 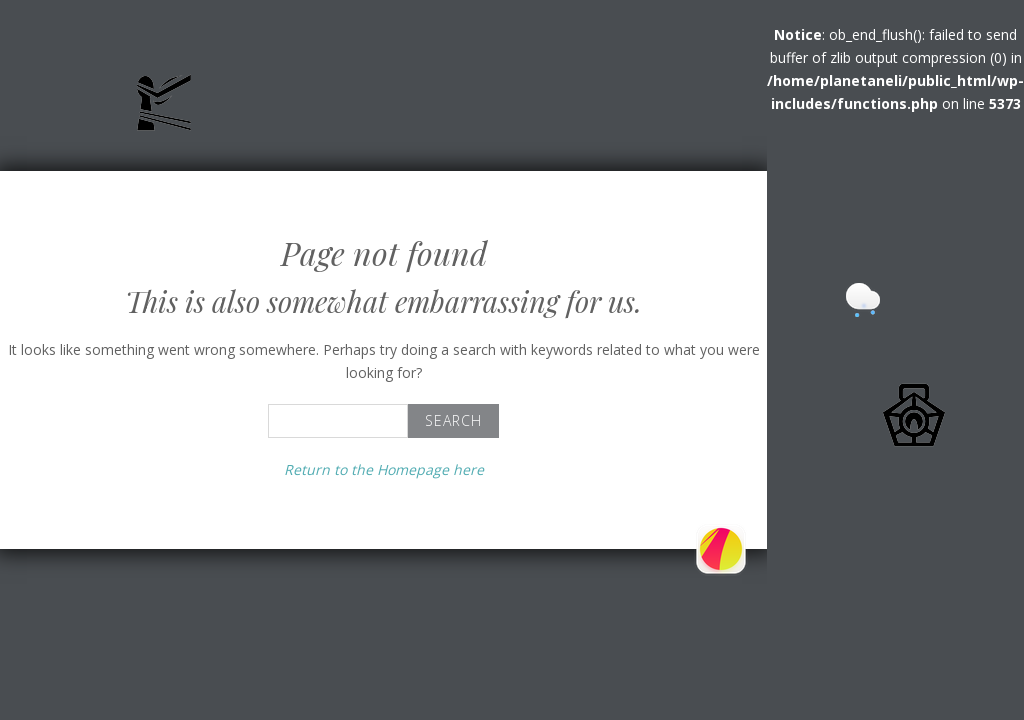 What do you see at coordinates (863, 300) in the screenshot?
I see `indicates hail weather conditions` at bounding box center [863, 300].